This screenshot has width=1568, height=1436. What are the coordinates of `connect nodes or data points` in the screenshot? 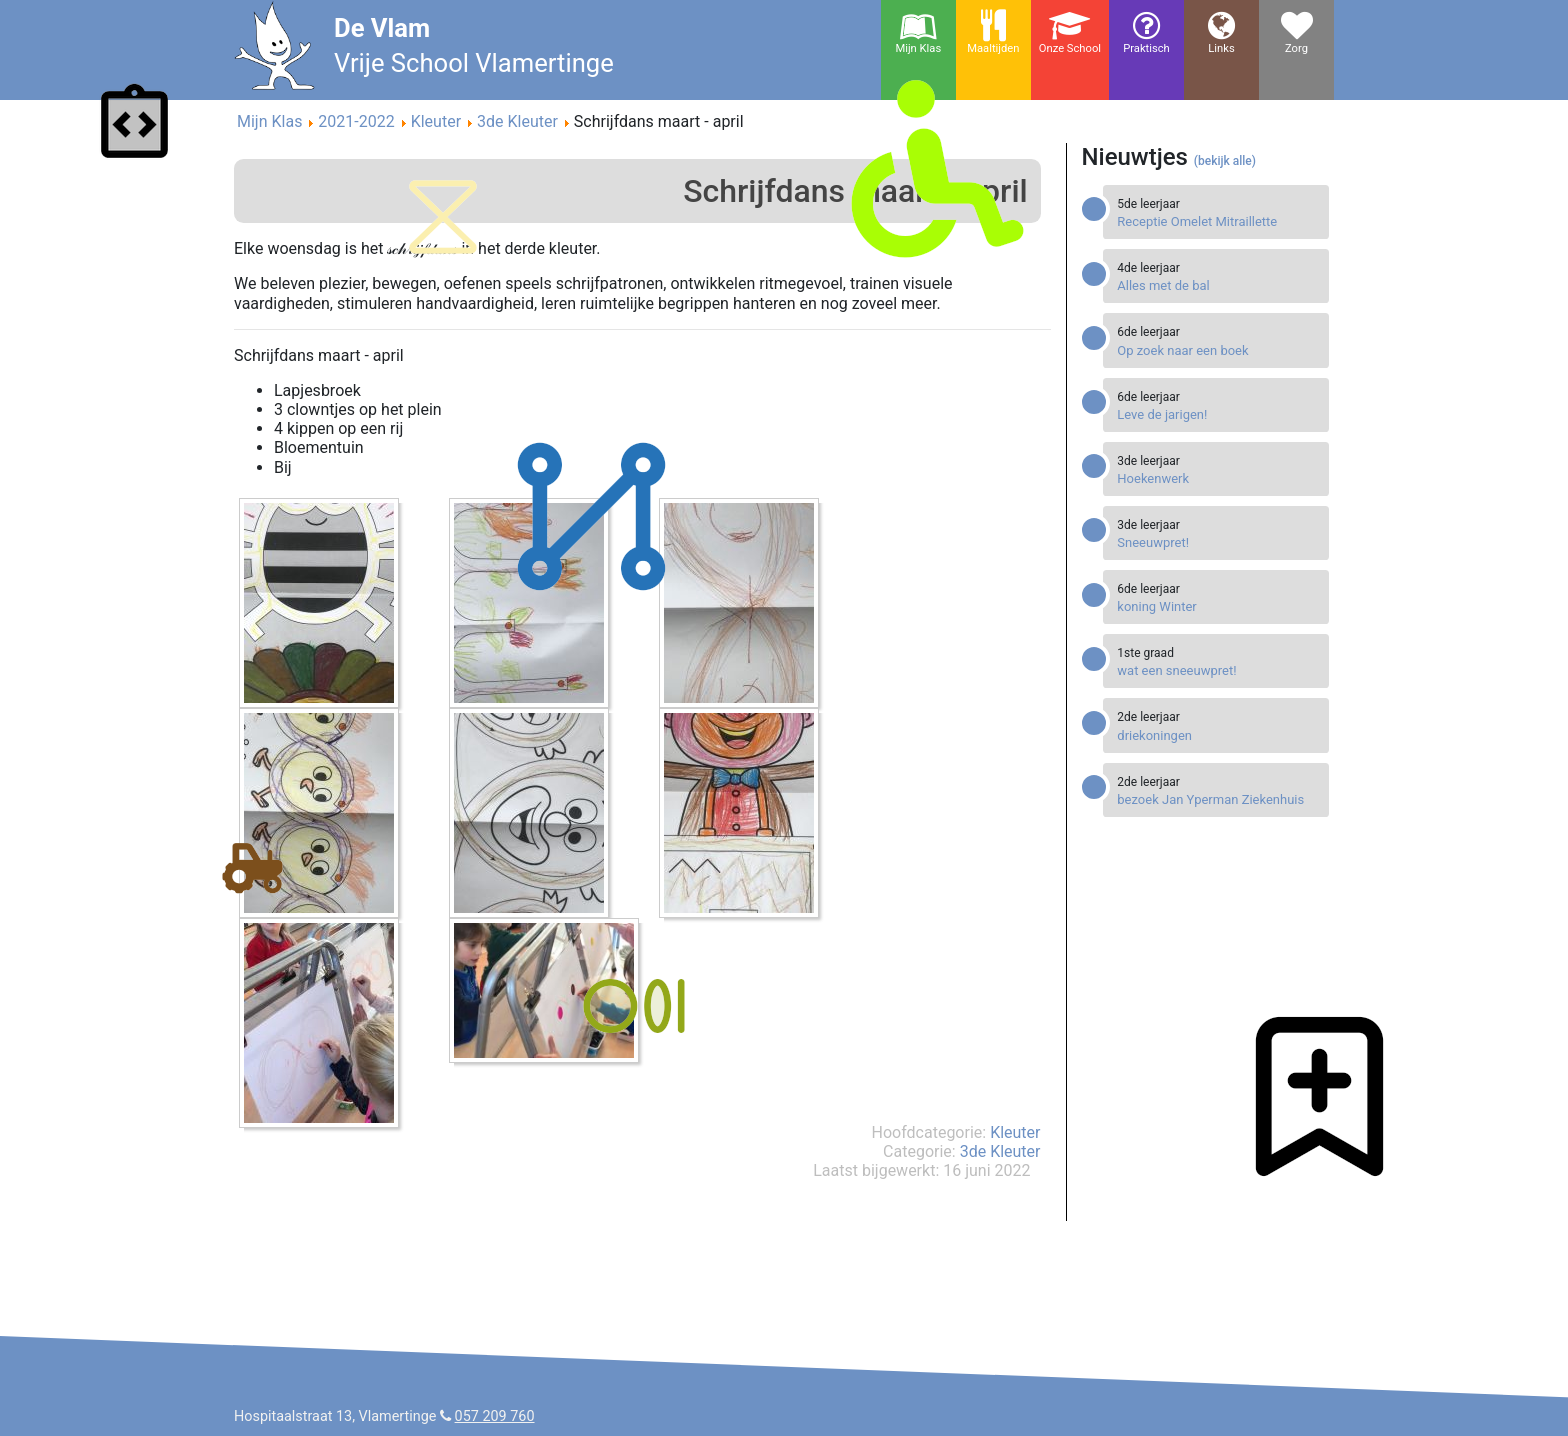 It's located at (591, 516).